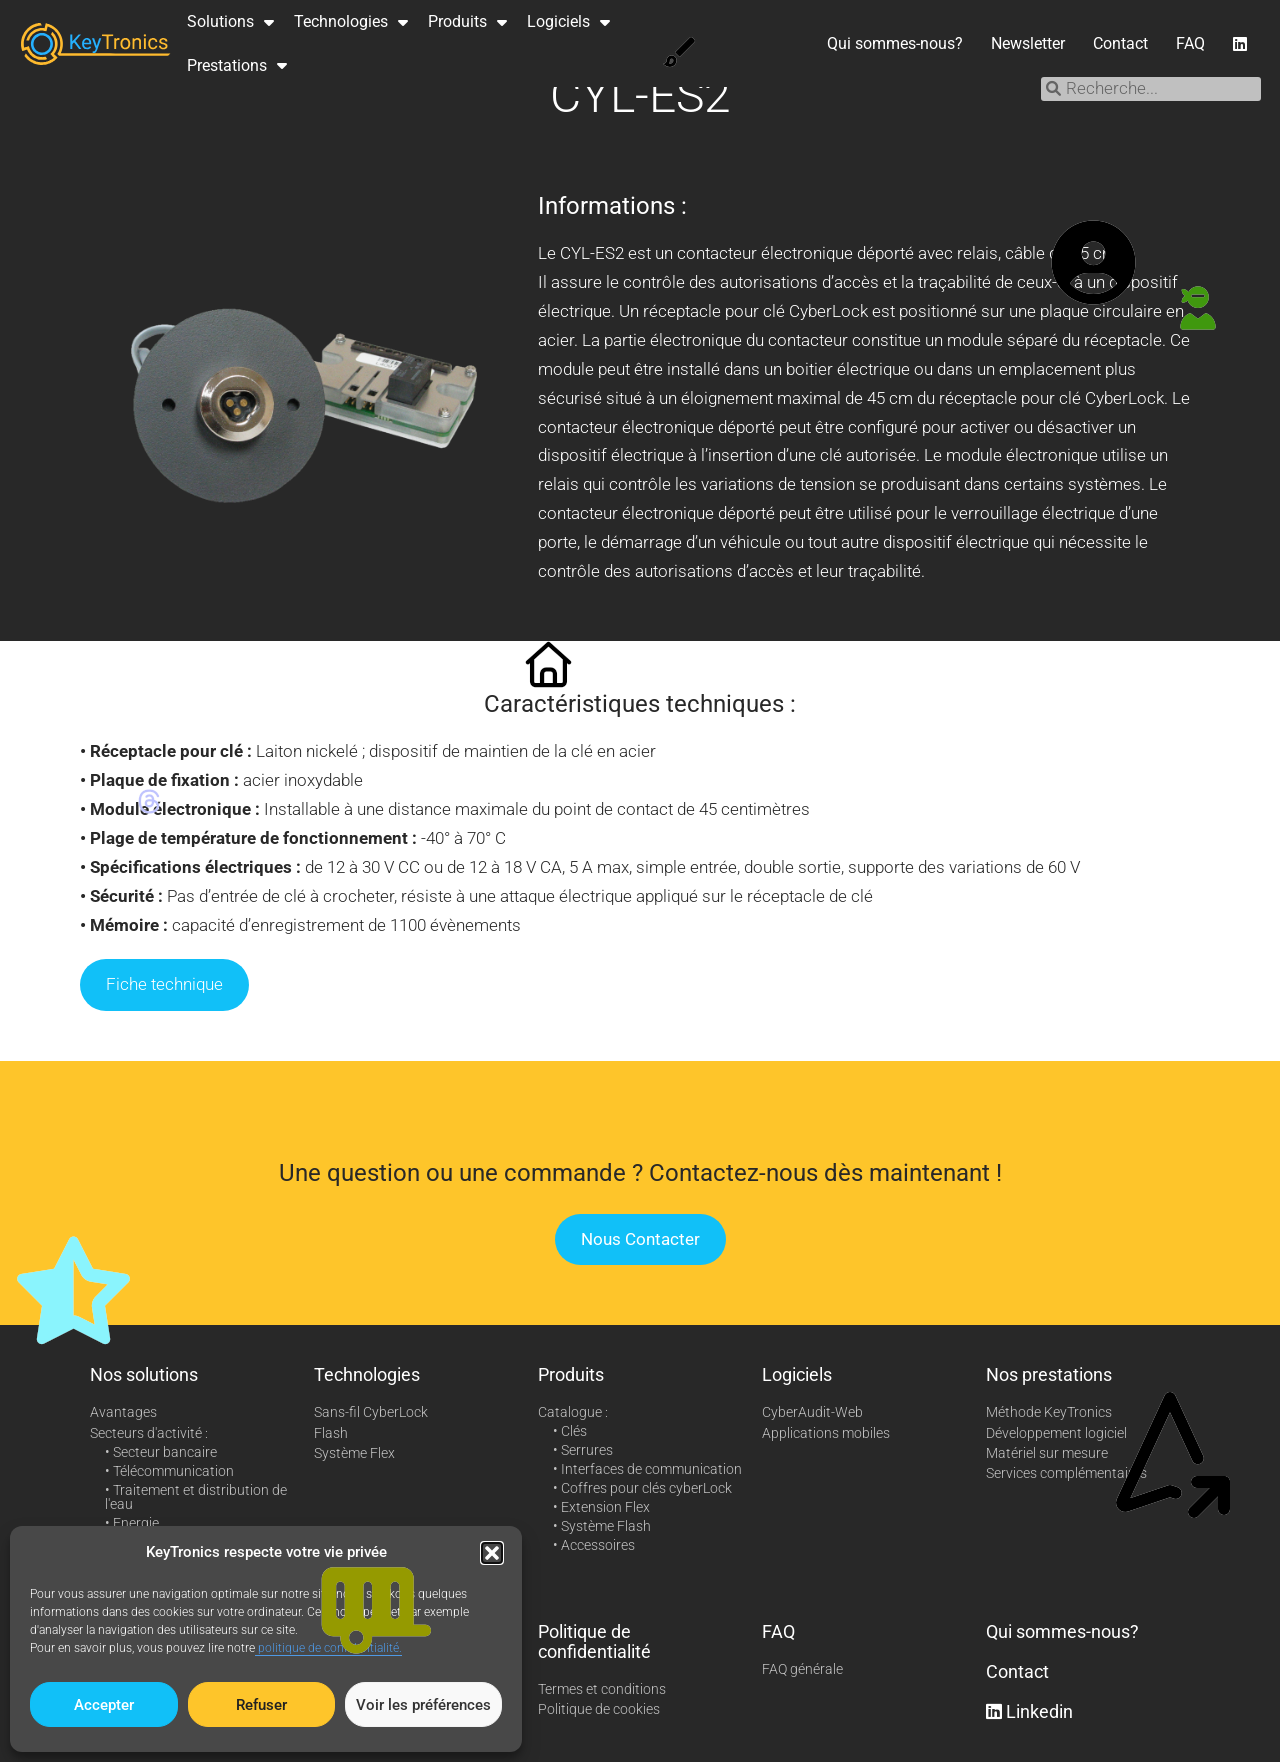 Image resolution: width=1280 pixels, height=1762 pixels. I want to click on share your current location, so click(1170, 1452).